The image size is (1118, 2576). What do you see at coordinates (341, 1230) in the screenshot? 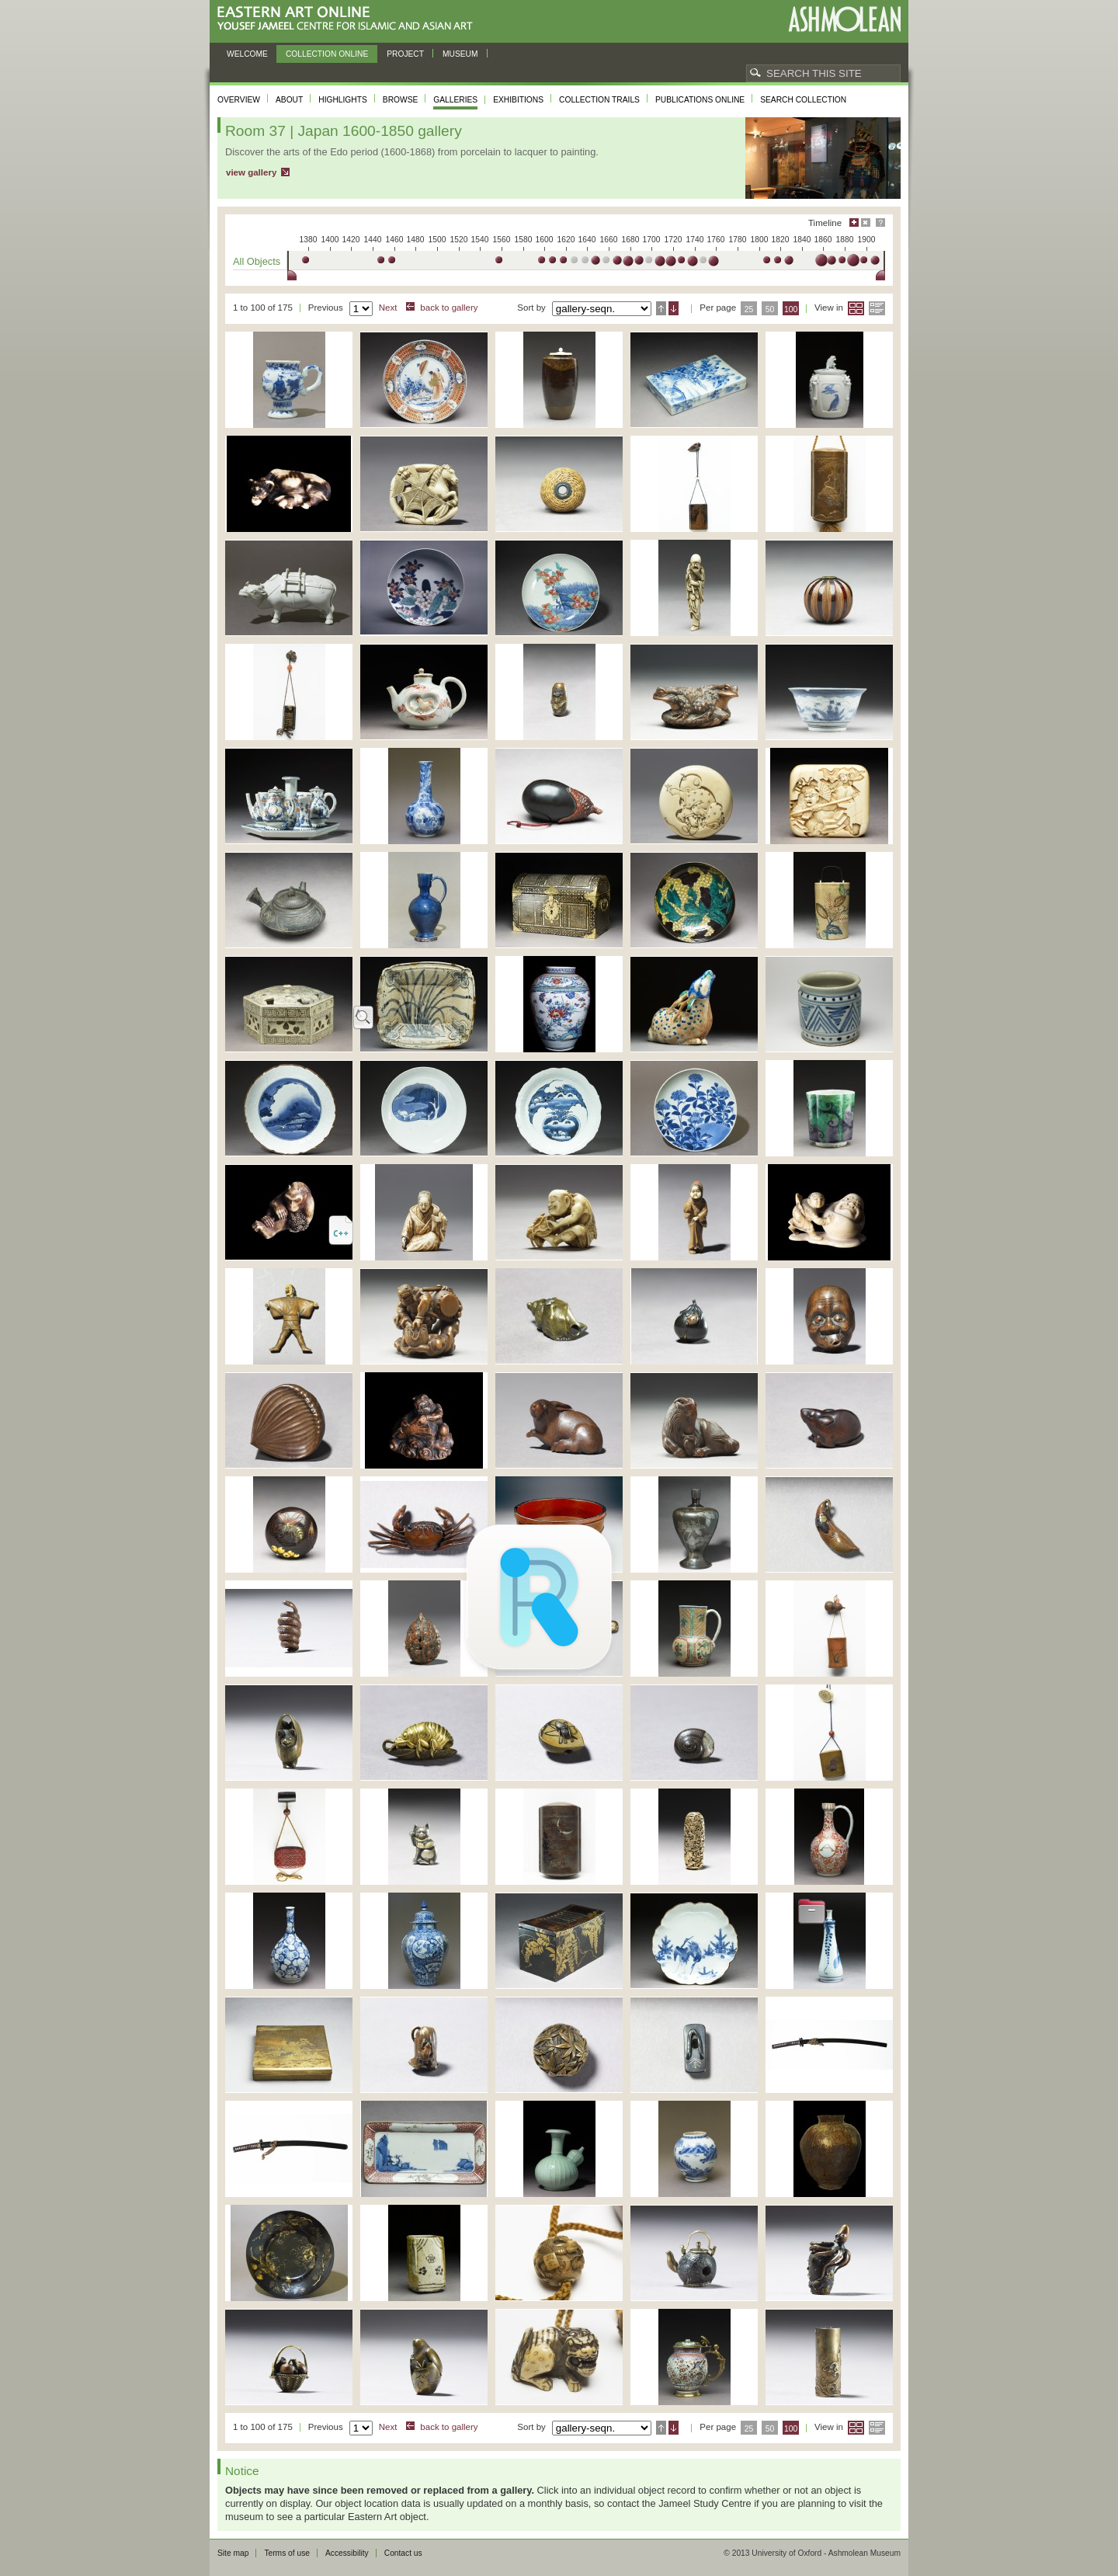
I see `a C++ source code file` at bounding box center [341, 1230].